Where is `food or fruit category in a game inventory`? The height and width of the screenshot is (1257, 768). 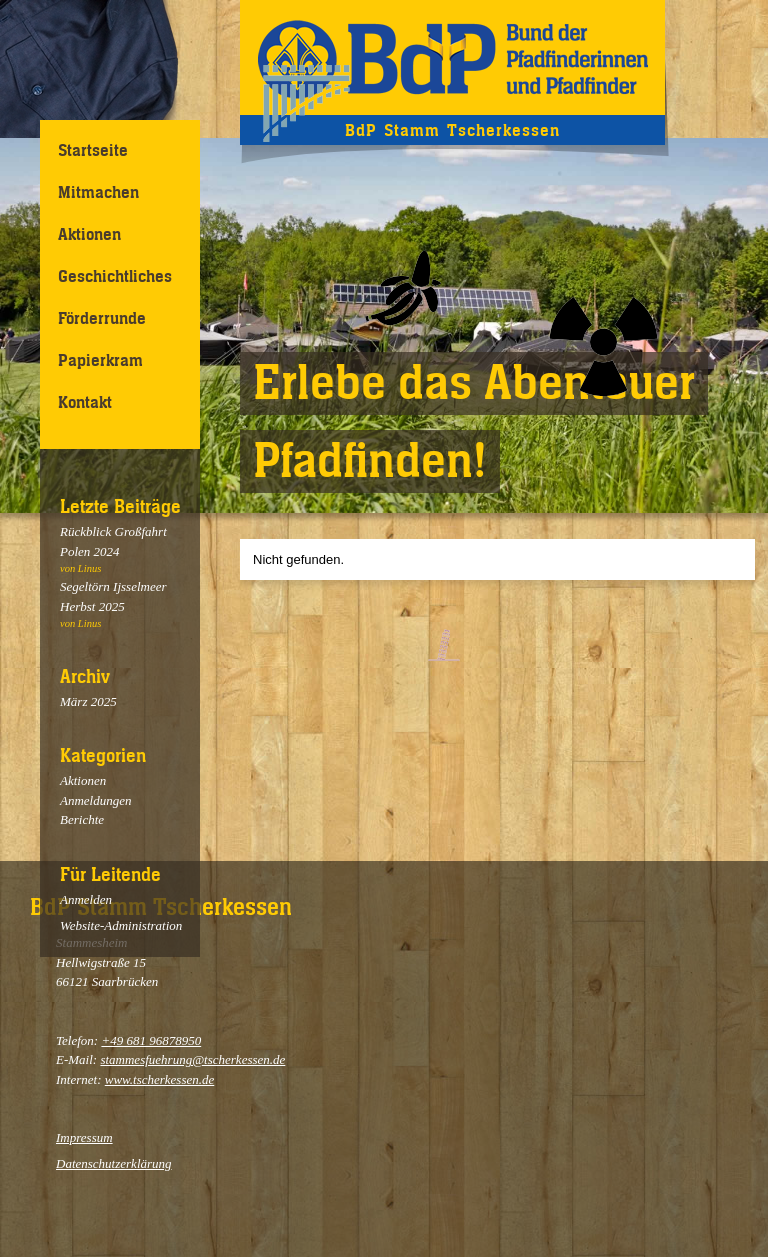
food or fruit category in a game inventory is located at coordinates (403, 288).